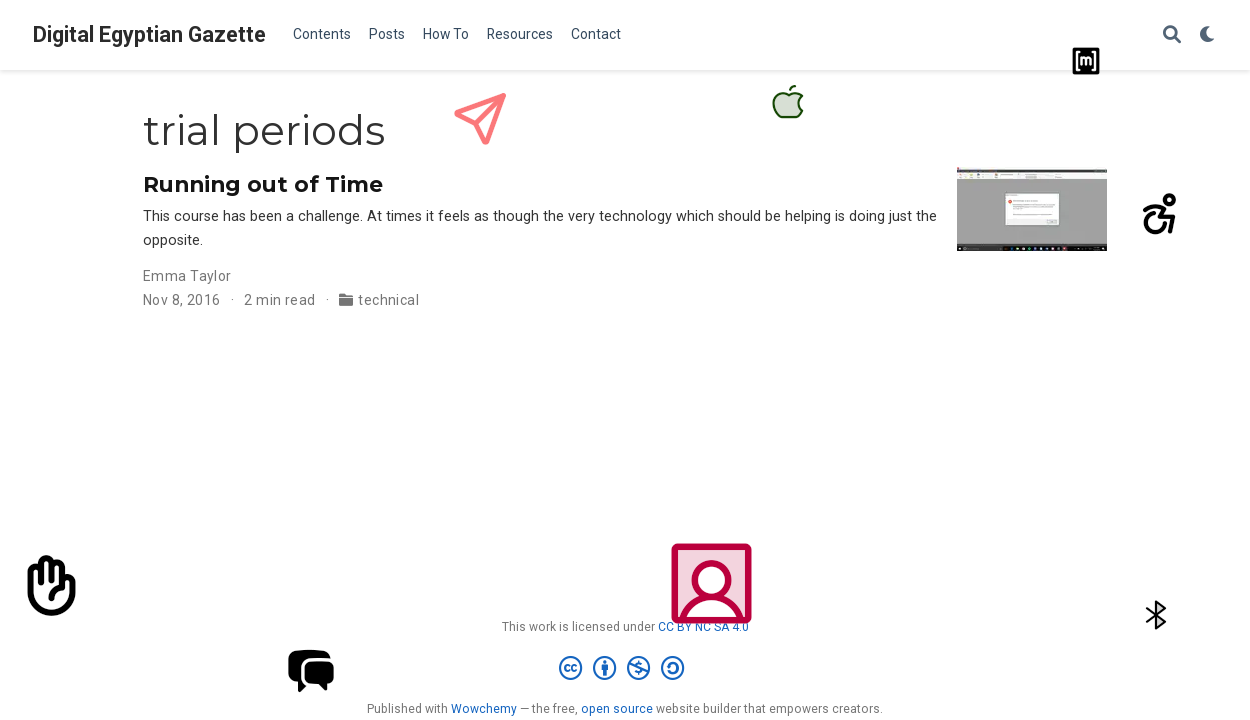  Describe the element at coordinates (711, 583) in the screenshot. I see `view your profile` at that location.